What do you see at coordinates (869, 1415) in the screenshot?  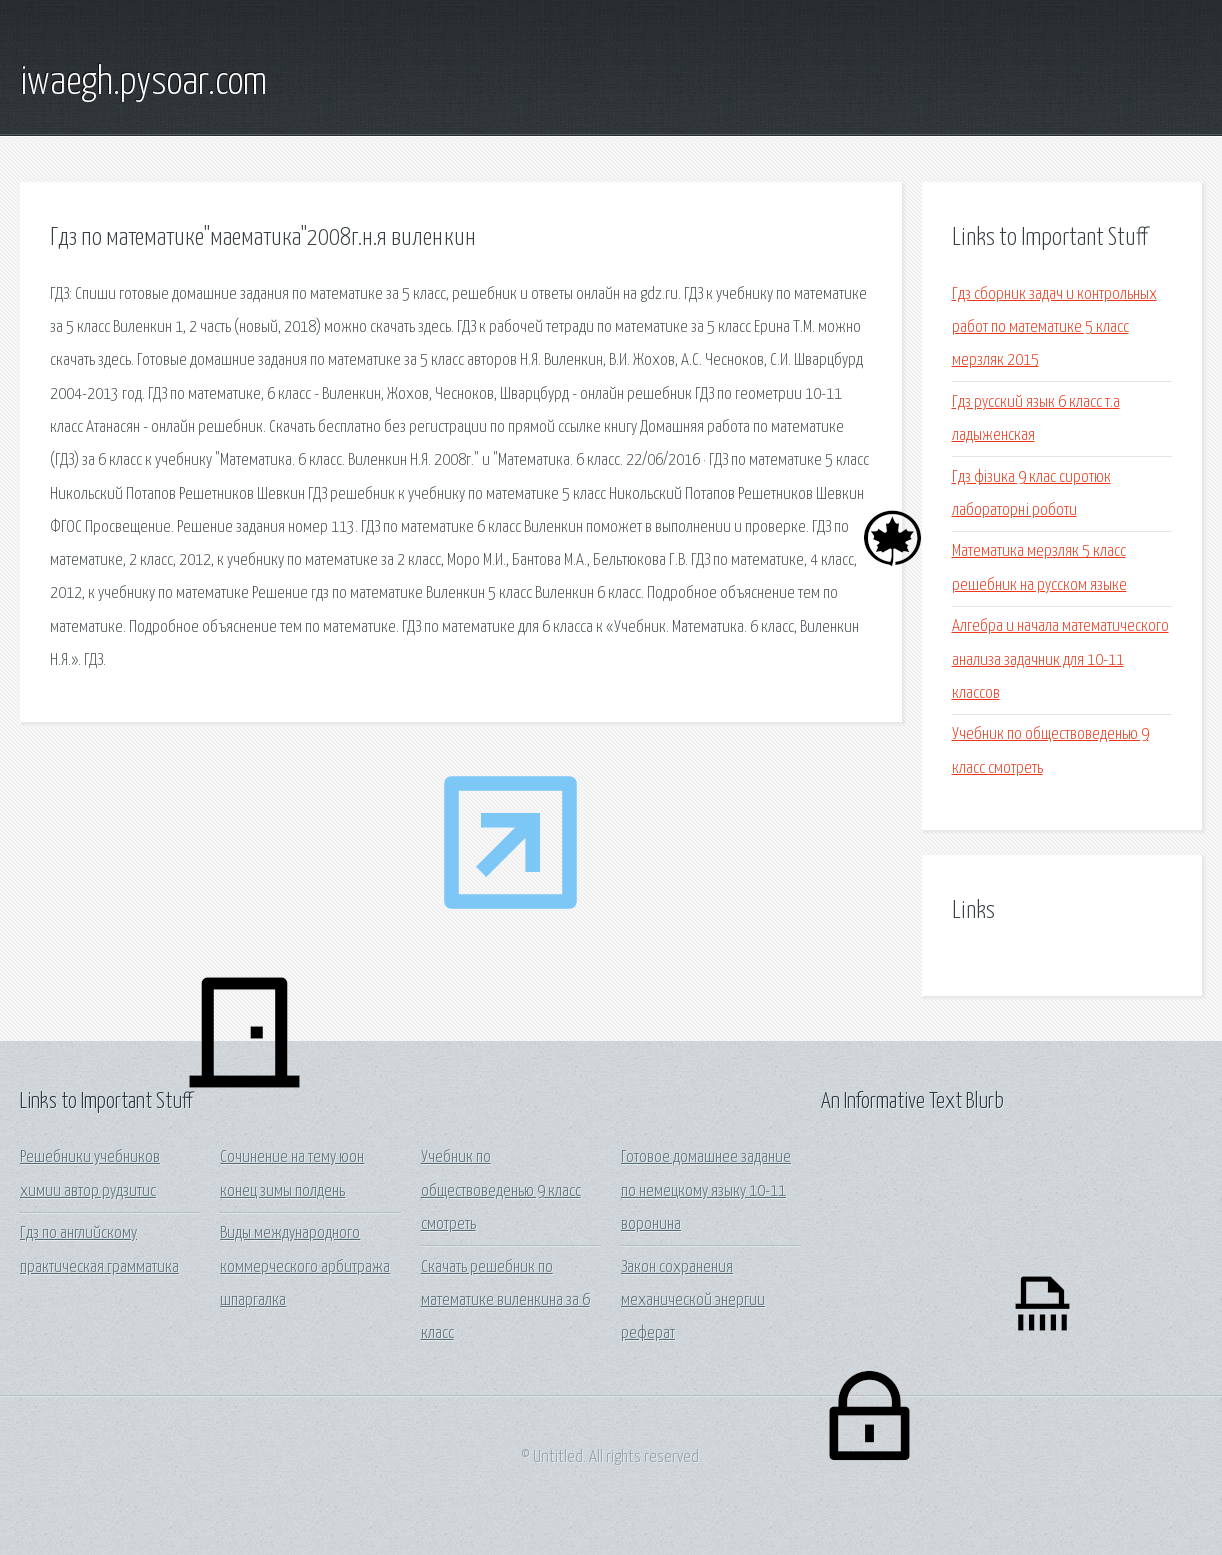 I see `lock or secure this item` at bounding box center [869, 1415].